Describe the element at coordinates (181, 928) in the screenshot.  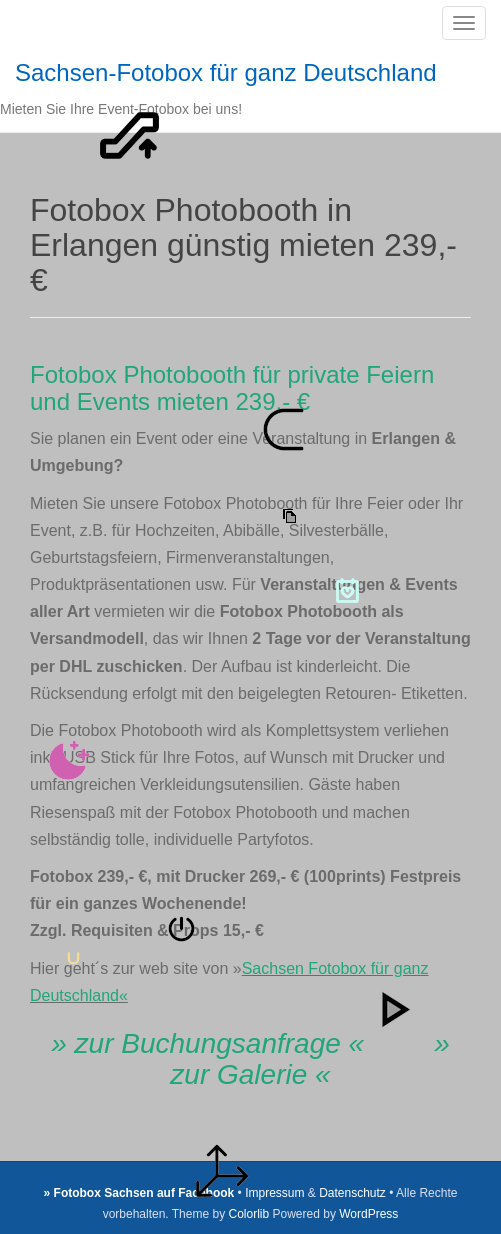
I see `turn device on or off` at that location.